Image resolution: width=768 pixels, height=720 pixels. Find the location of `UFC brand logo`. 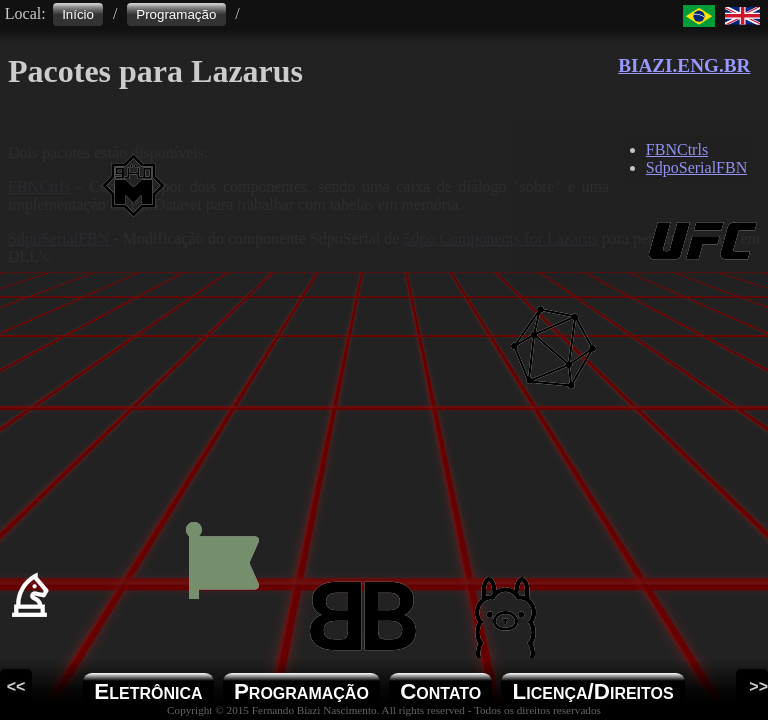

UFC brand logo is located at coordinates (703, 241).